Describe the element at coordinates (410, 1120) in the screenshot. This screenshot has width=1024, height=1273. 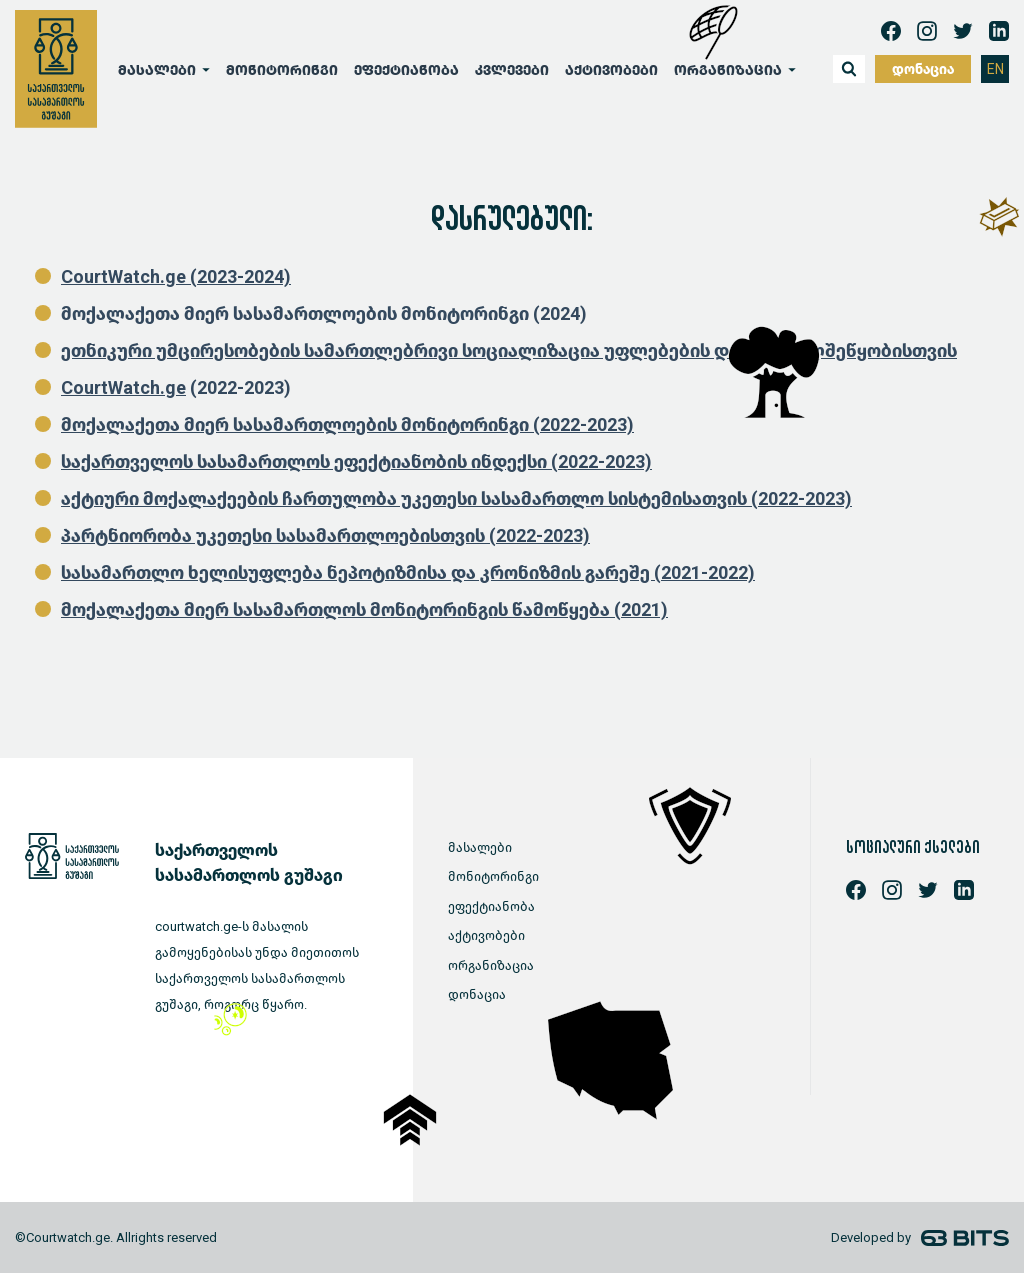
I see `upgrade your character or item` at that location.